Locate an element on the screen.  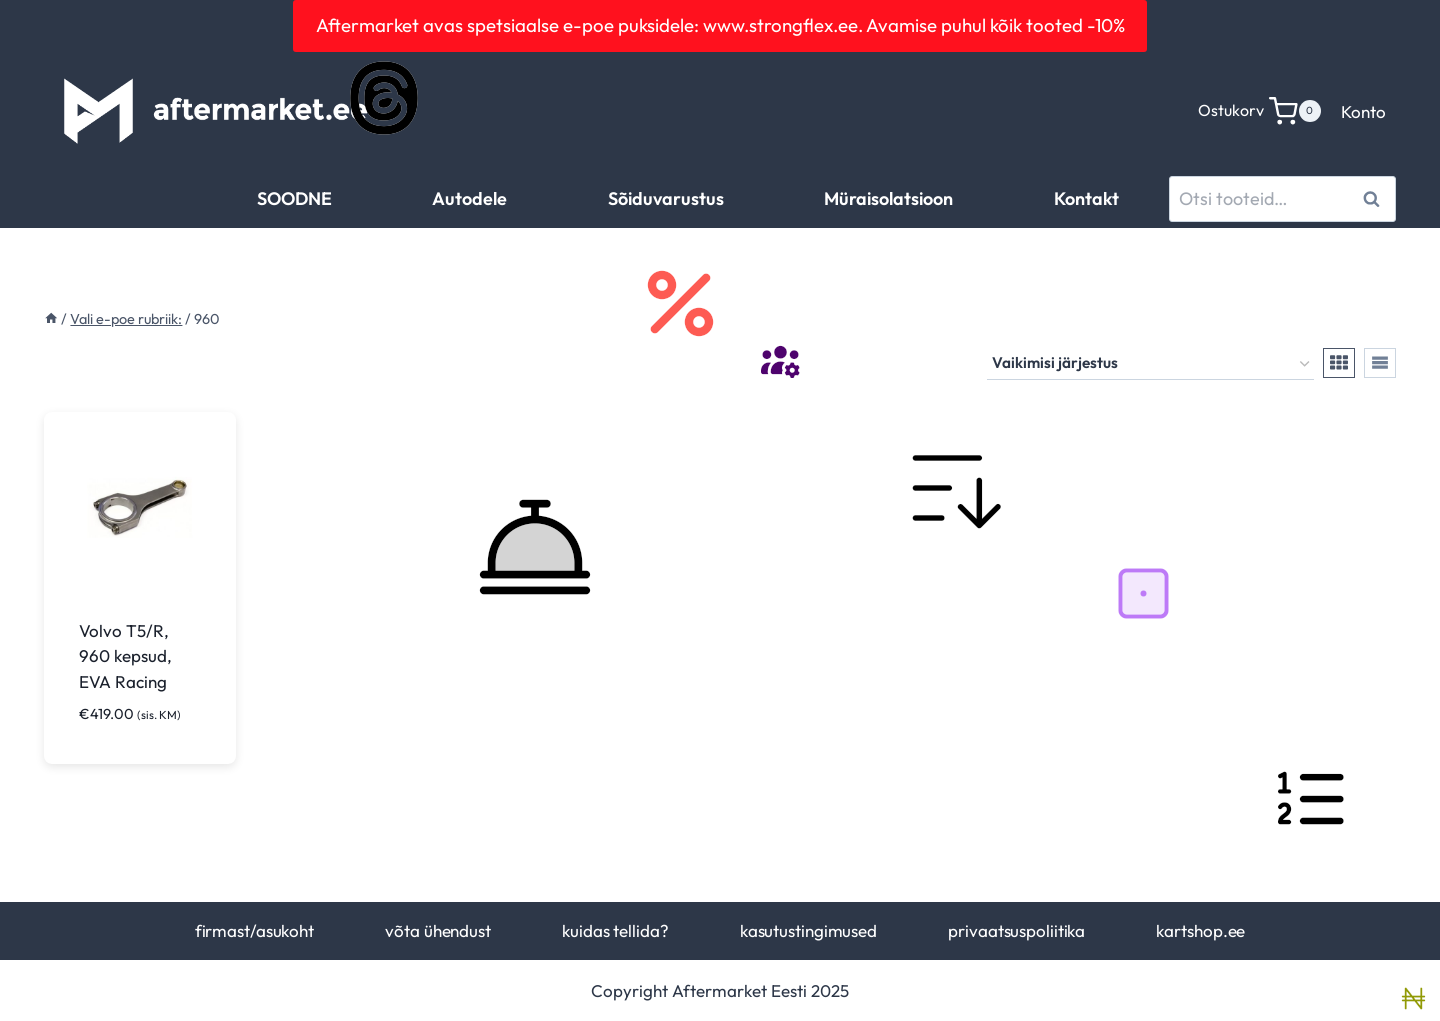
create a numbered list is located at coordinates (1313, 798).